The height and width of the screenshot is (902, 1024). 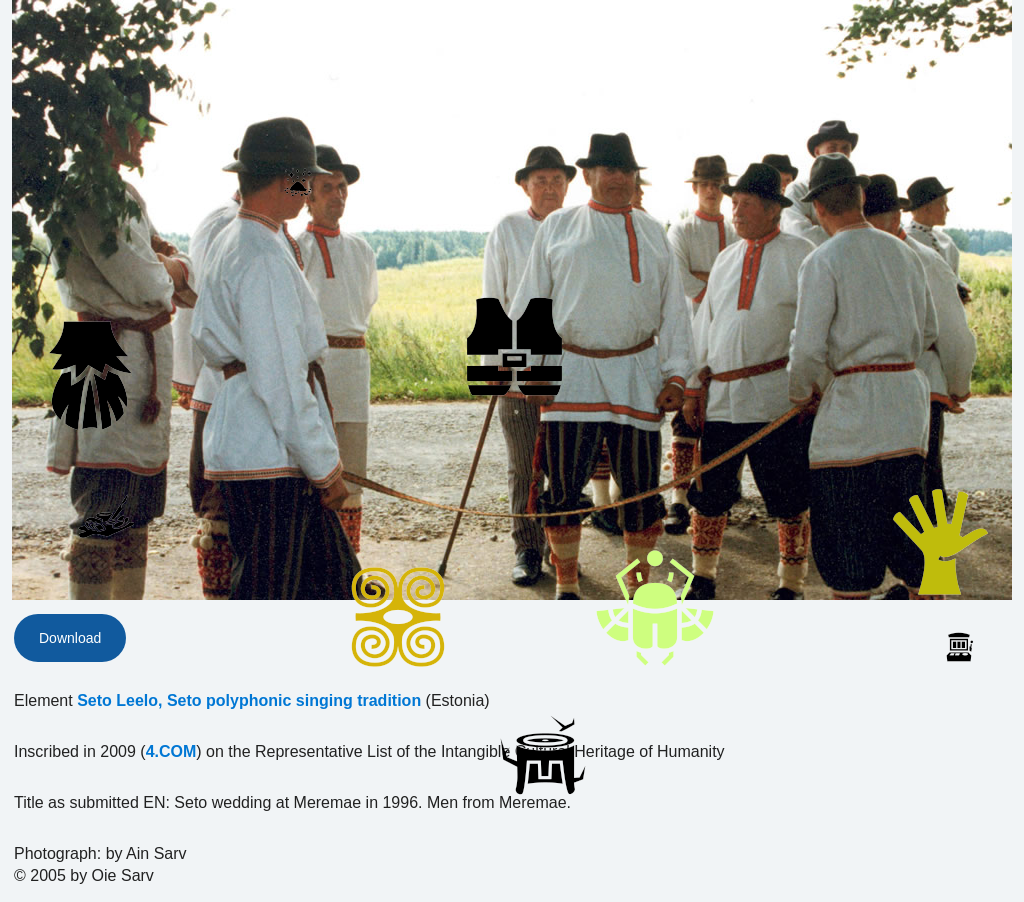 I want to click on indicates a flying insect enemy or creature type, so click(x=655, y=608).